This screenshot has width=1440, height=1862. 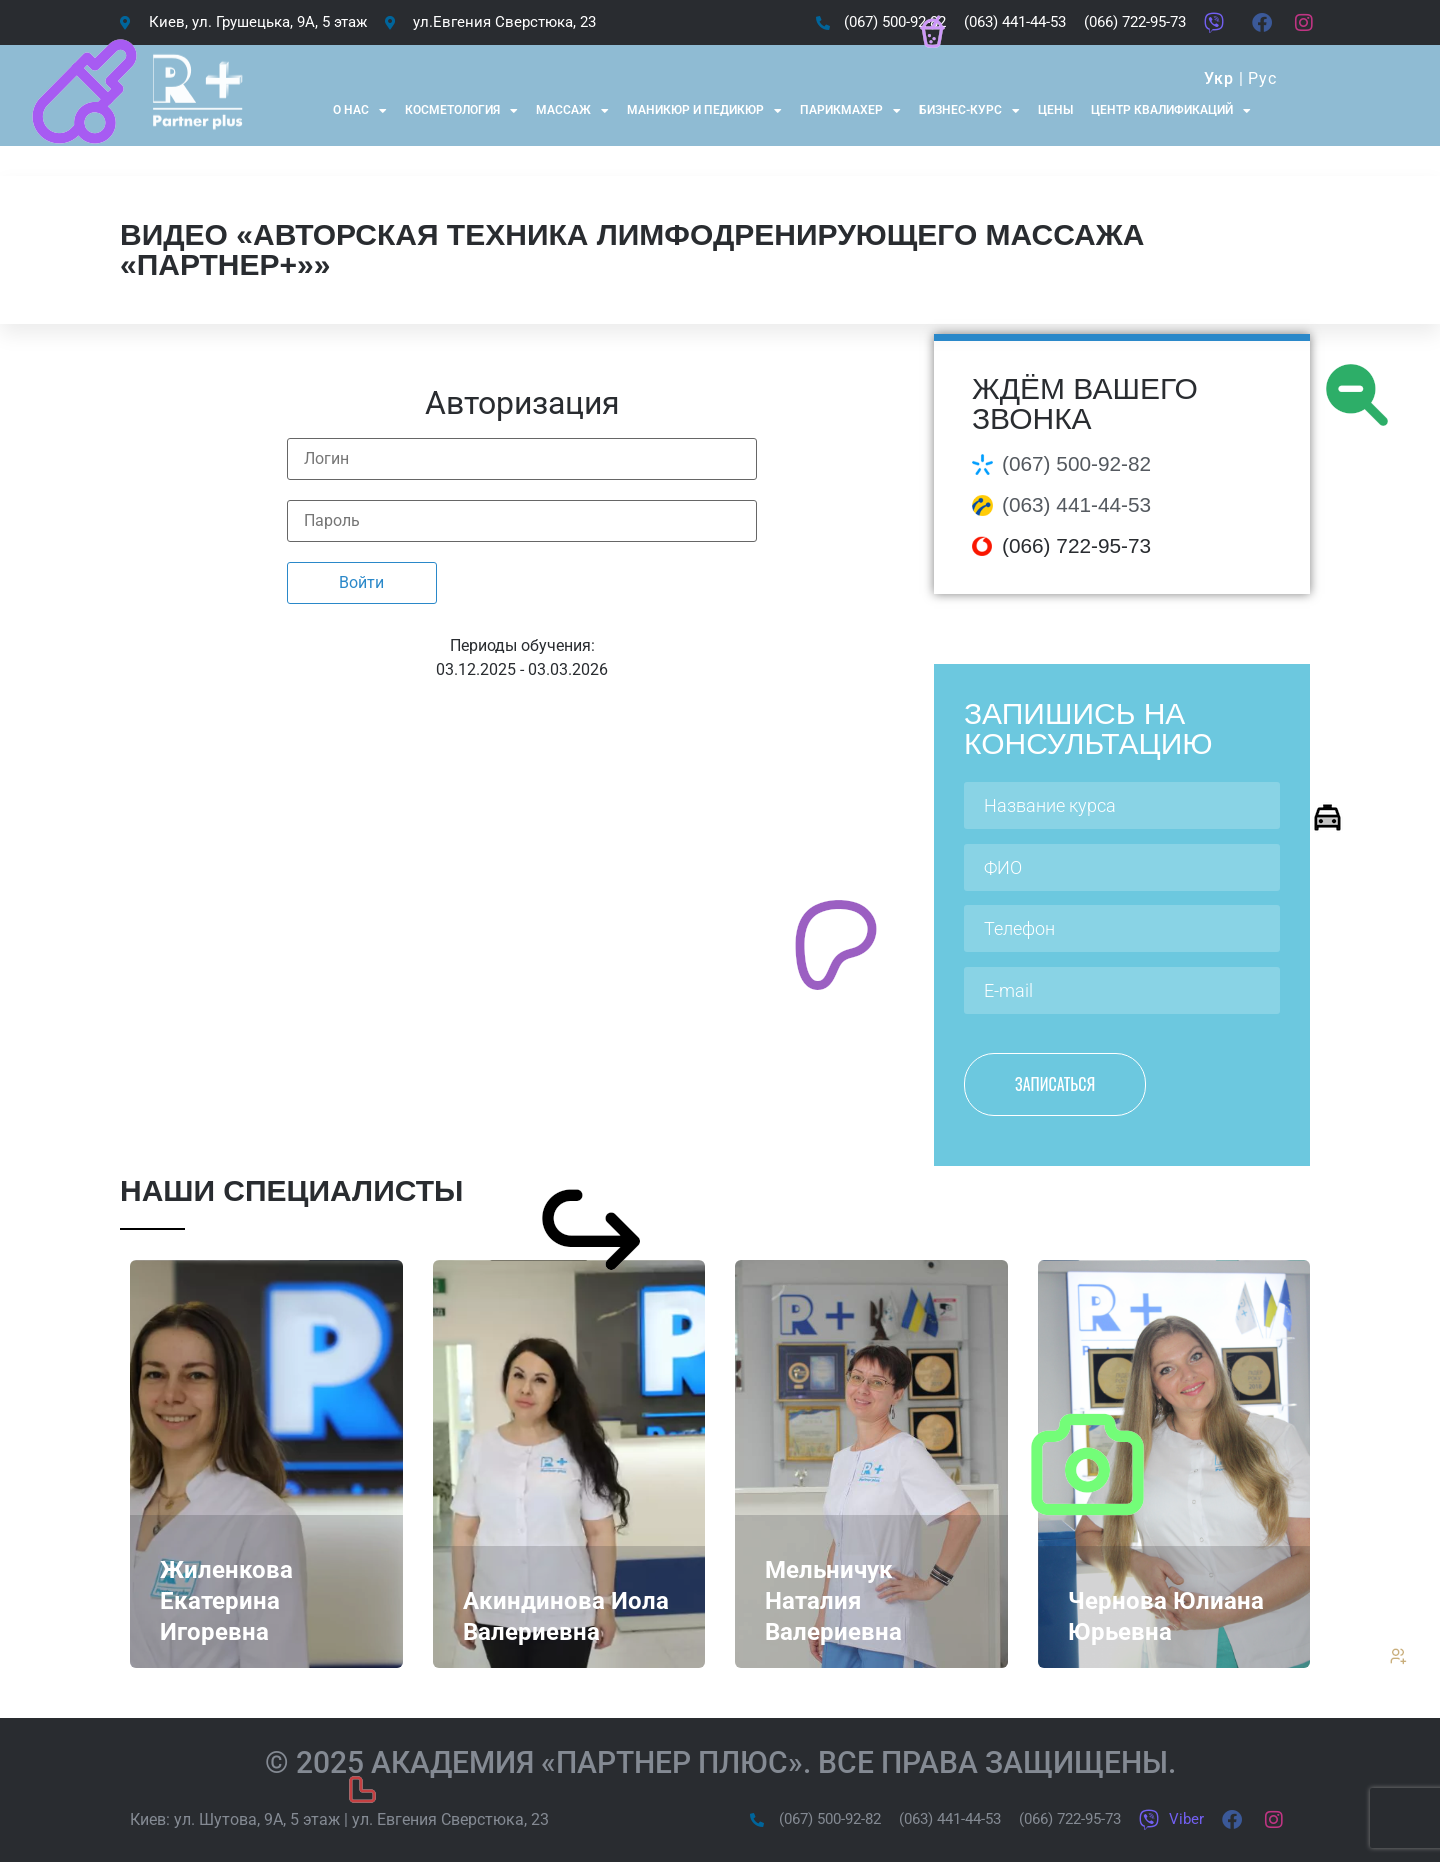 I want to click on request a taxi or rideshare, so click(x=1327, y=817).